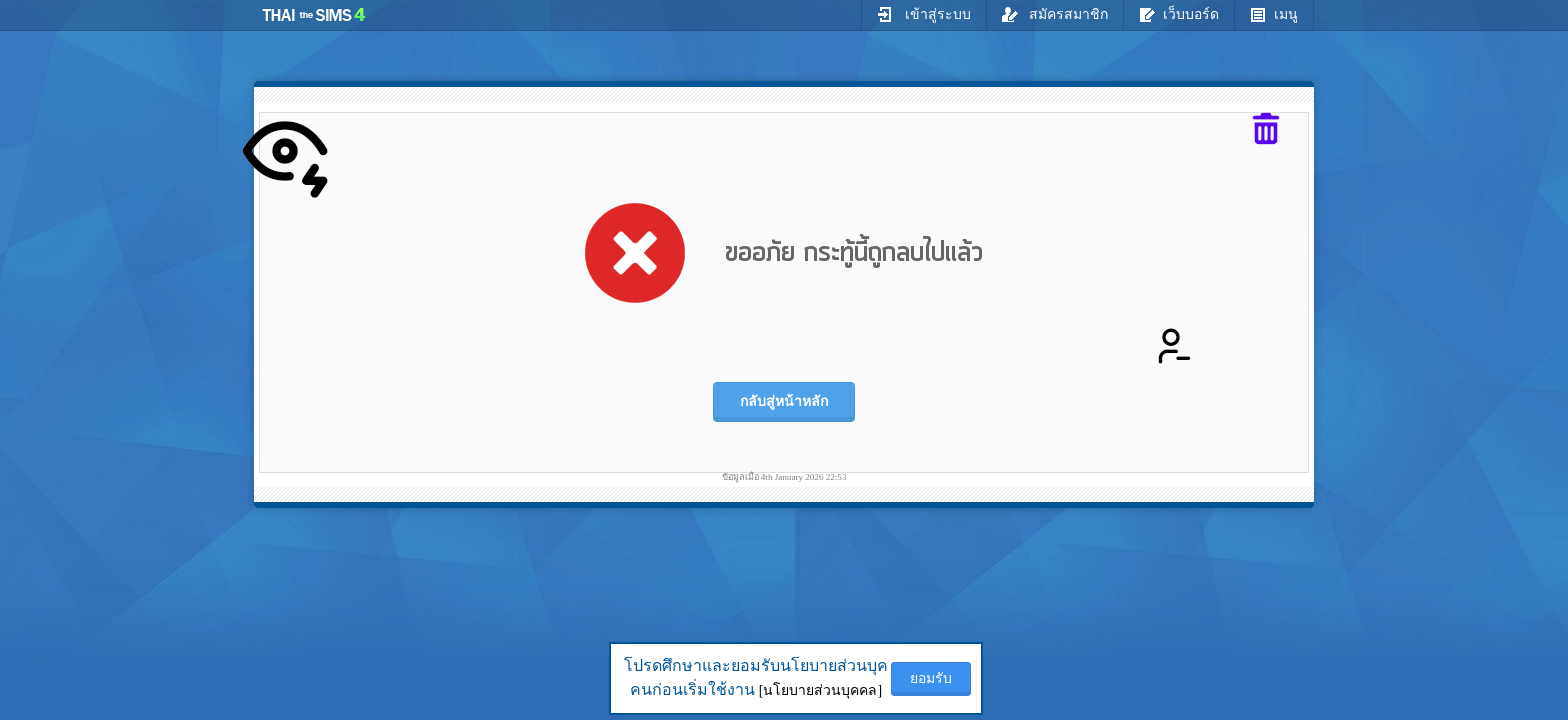 The width and height of the screenshot is (1568, 720). I want to click on quick view or flash preview, so click(285, 151).